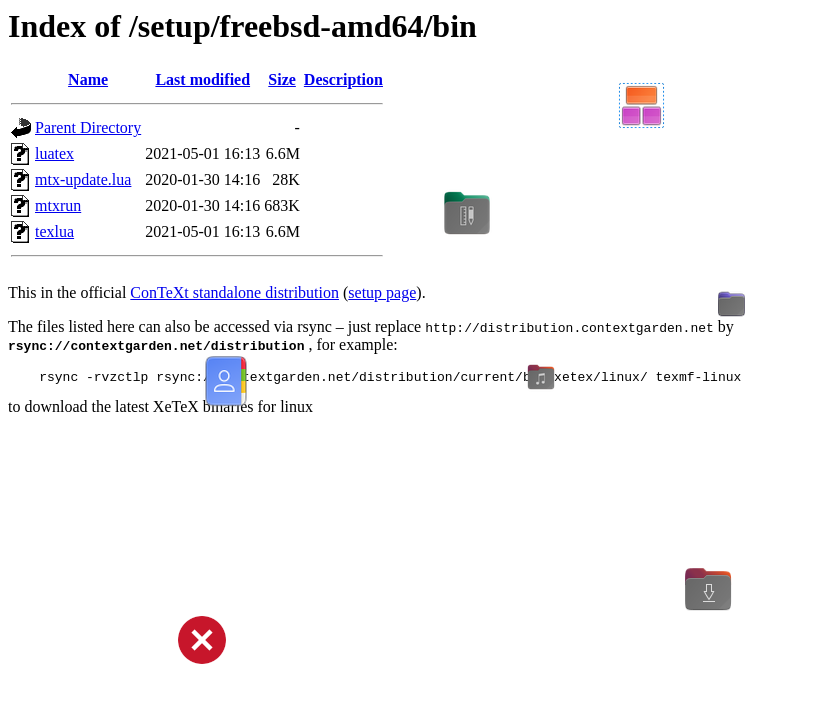  What do you see at coordinates (708, 589) in the screenshot?
I see `open your downloads folder` at bounding box center [708, 589].